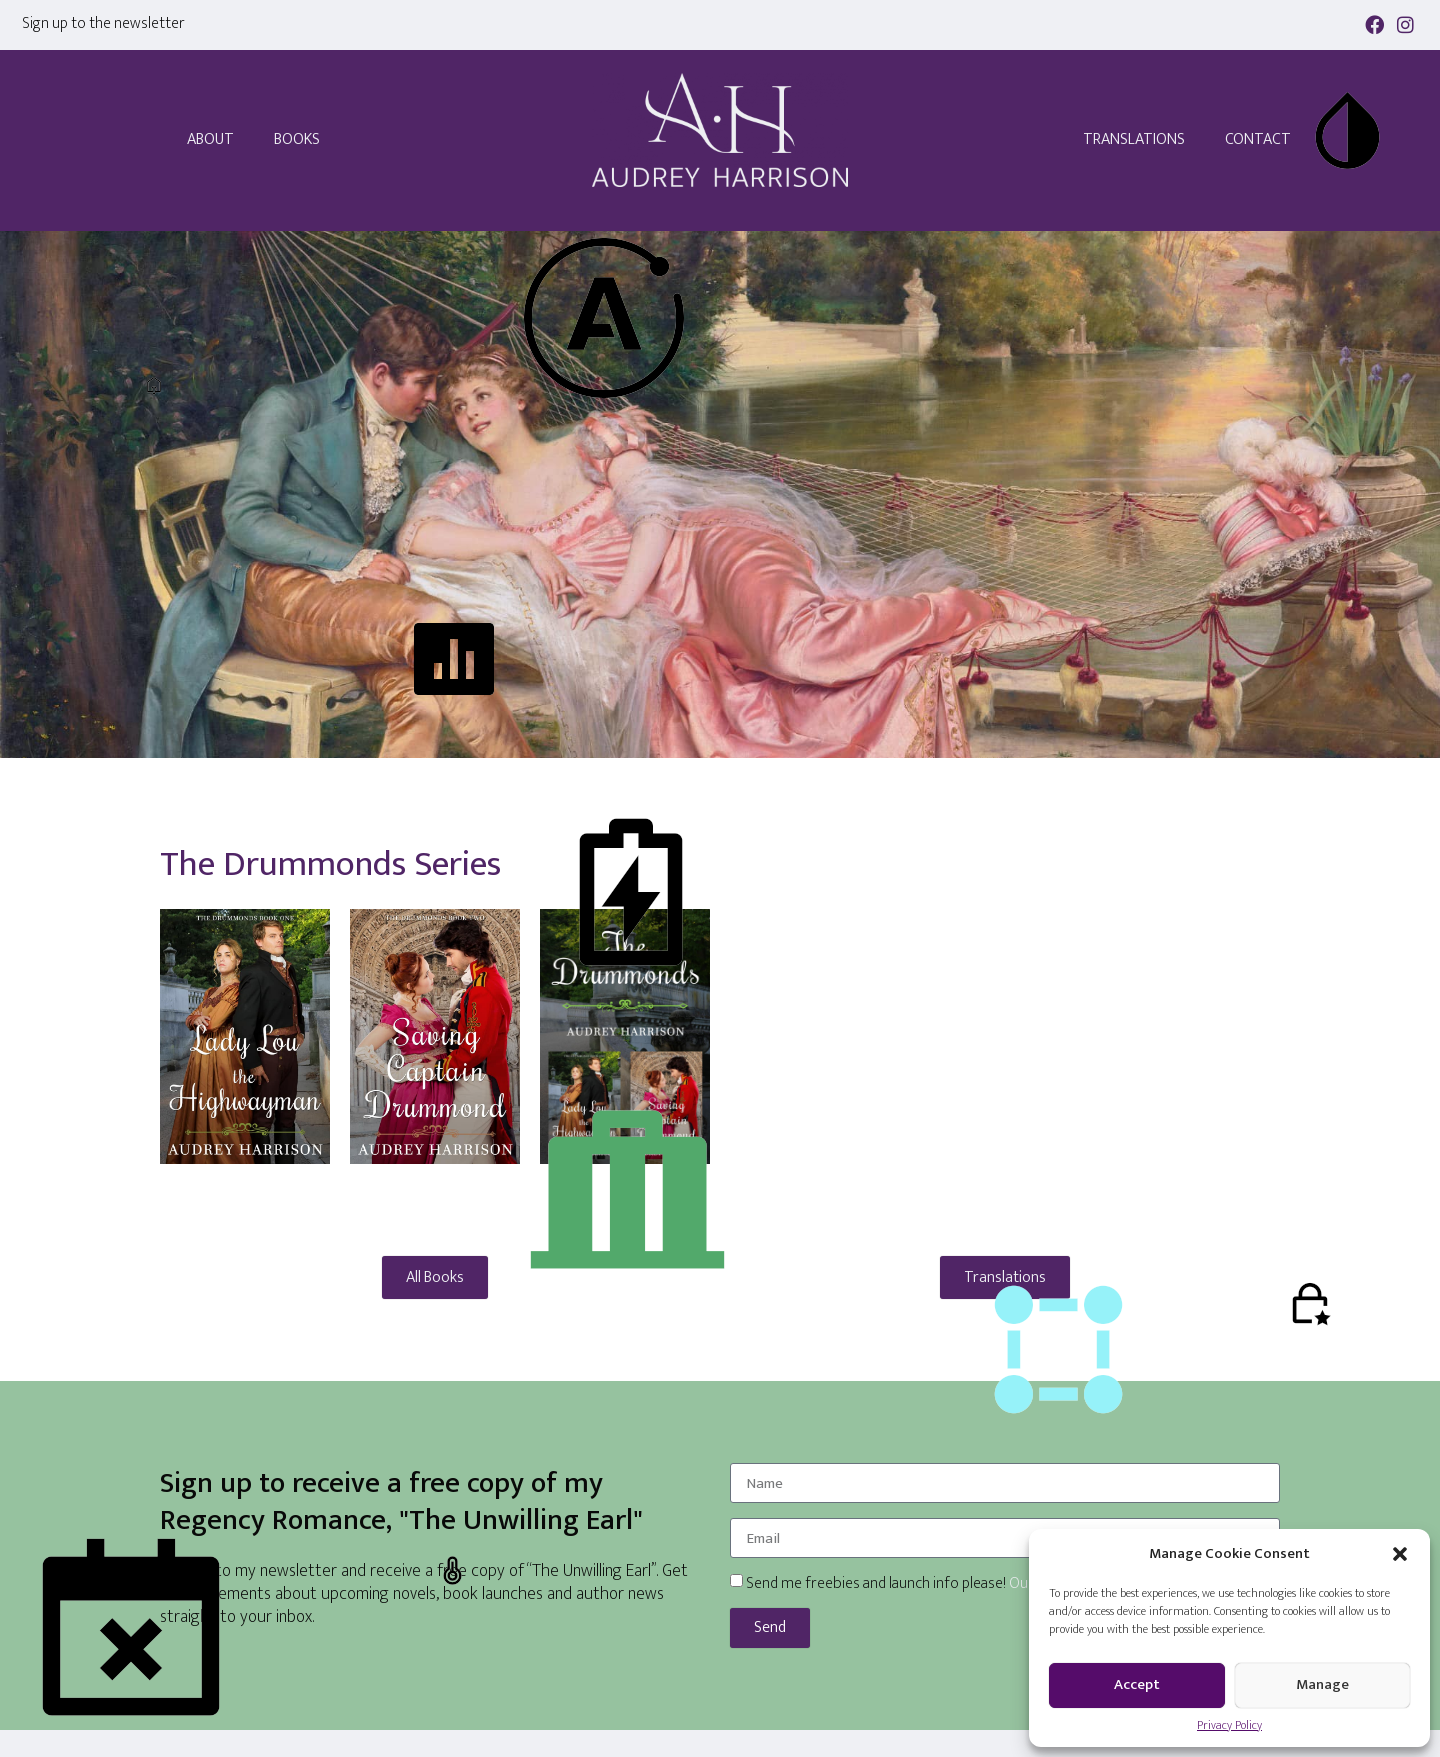  Describe the element at coordinates (1347, 133) in the screenshot. I see `adjust contrast settings` at that location.